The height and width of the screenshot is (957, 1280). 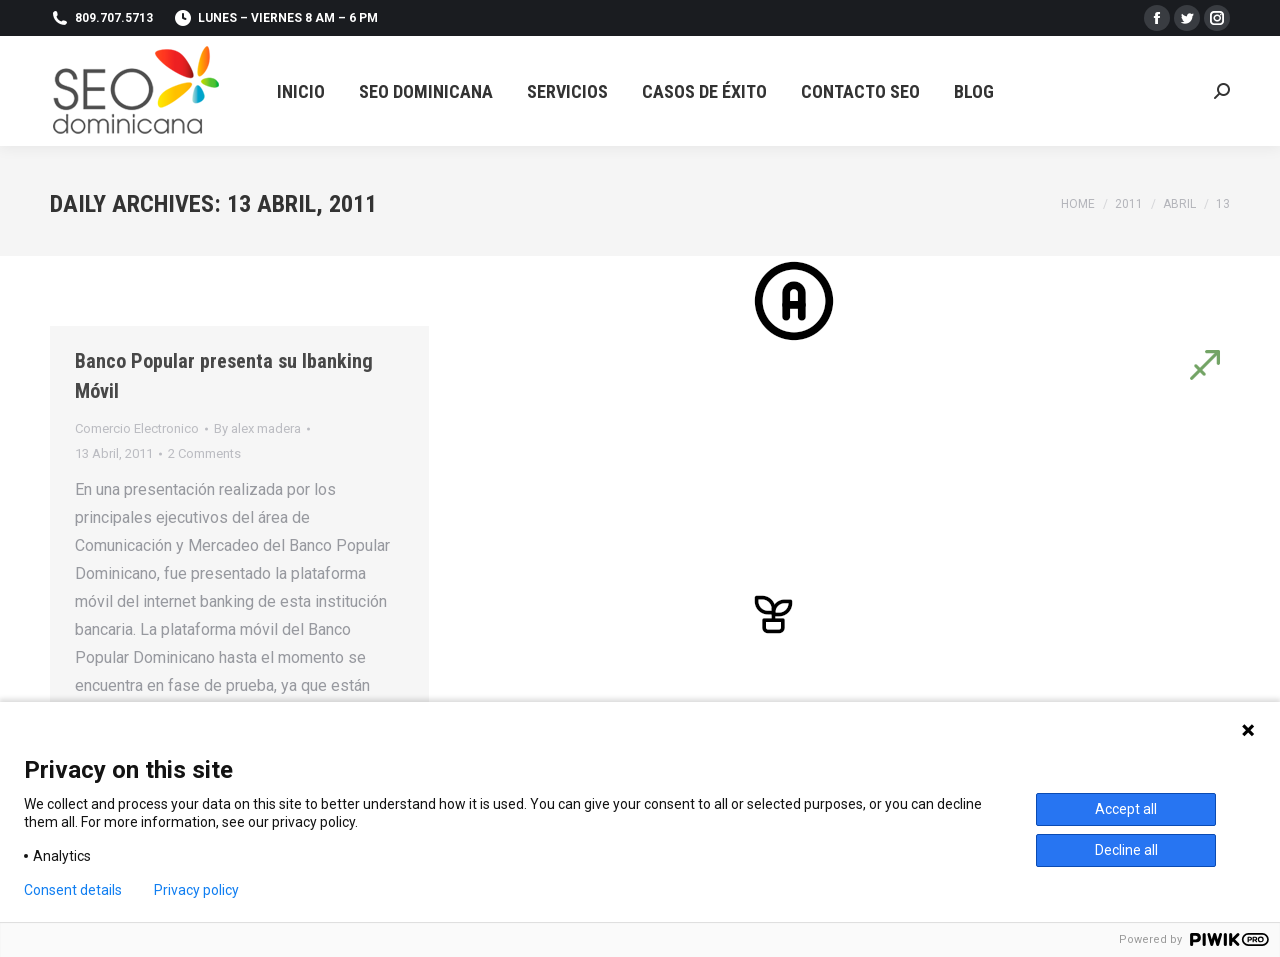 I want to click on view plant care or gardening features, so click(x=773, y=614).